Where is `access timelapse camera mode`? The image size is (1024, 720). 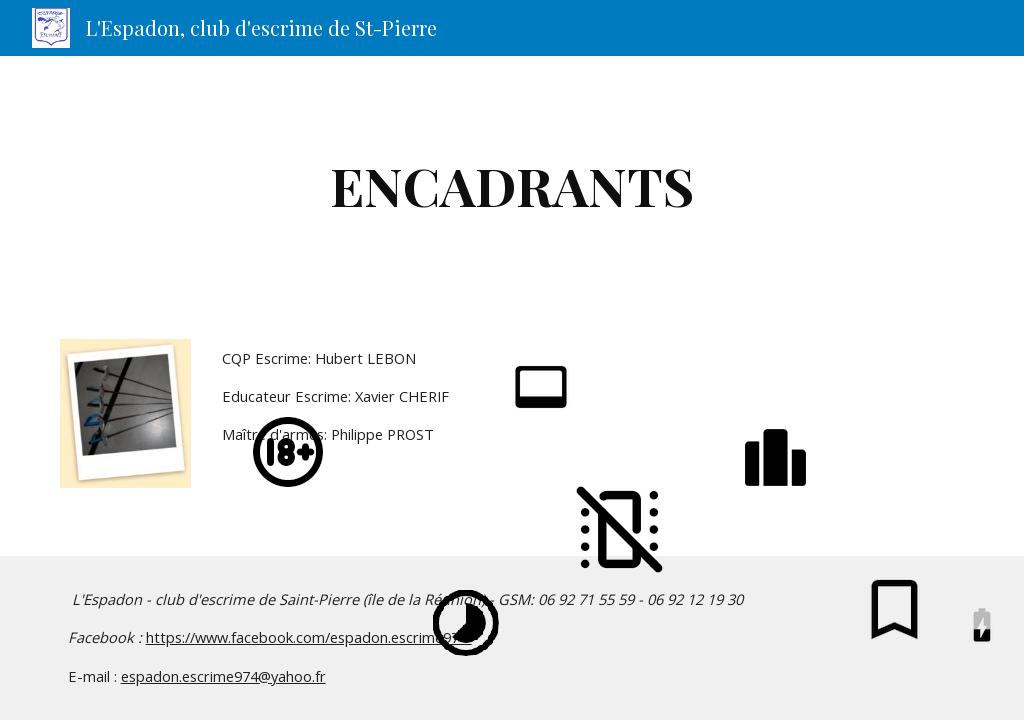
access timelapse camera mode is located at coordinates (466, 623).